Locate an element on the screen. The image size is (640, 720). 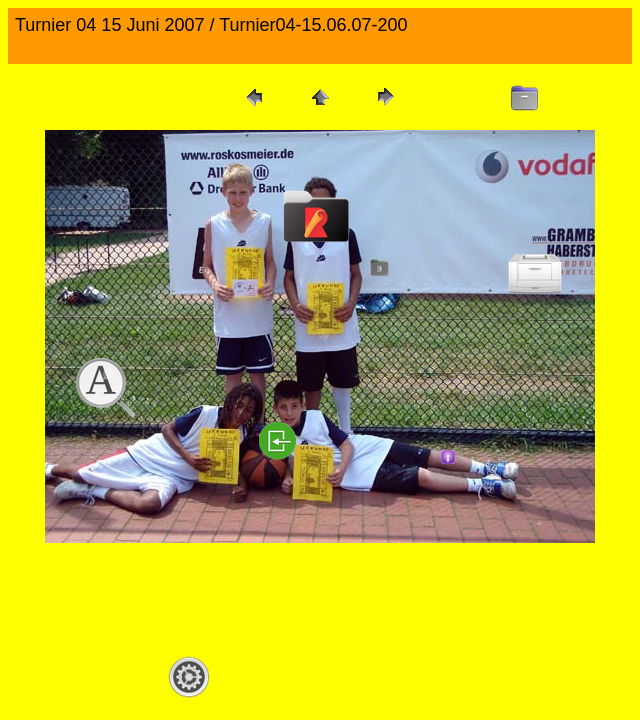
open rollup.js project folder is located at coordinates (316, 218).